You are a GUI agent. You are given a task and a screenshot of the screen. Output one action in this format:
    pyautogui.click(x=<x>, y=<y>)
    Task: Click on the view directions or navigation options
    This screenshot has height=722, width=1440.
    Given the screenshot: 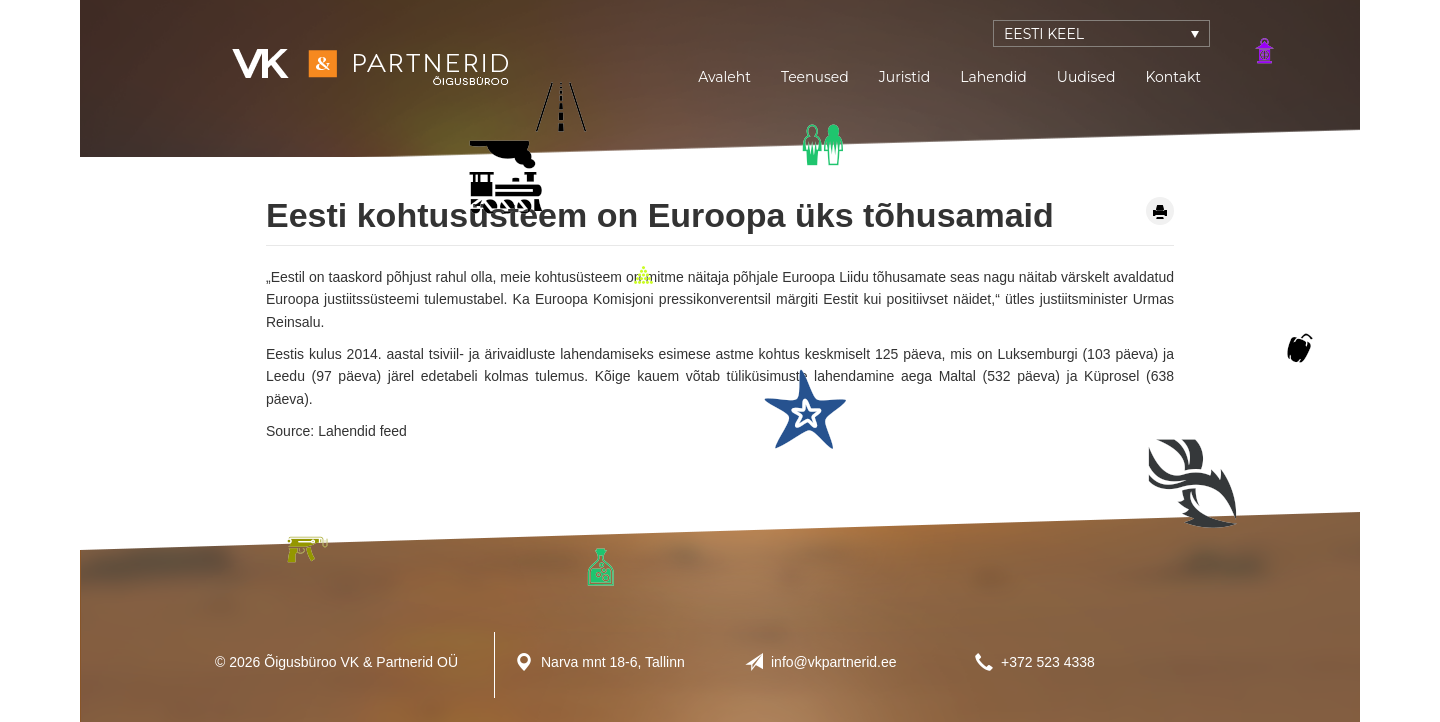 What is the action you would take?
    pyautogui.click(x=561, y=107)
    